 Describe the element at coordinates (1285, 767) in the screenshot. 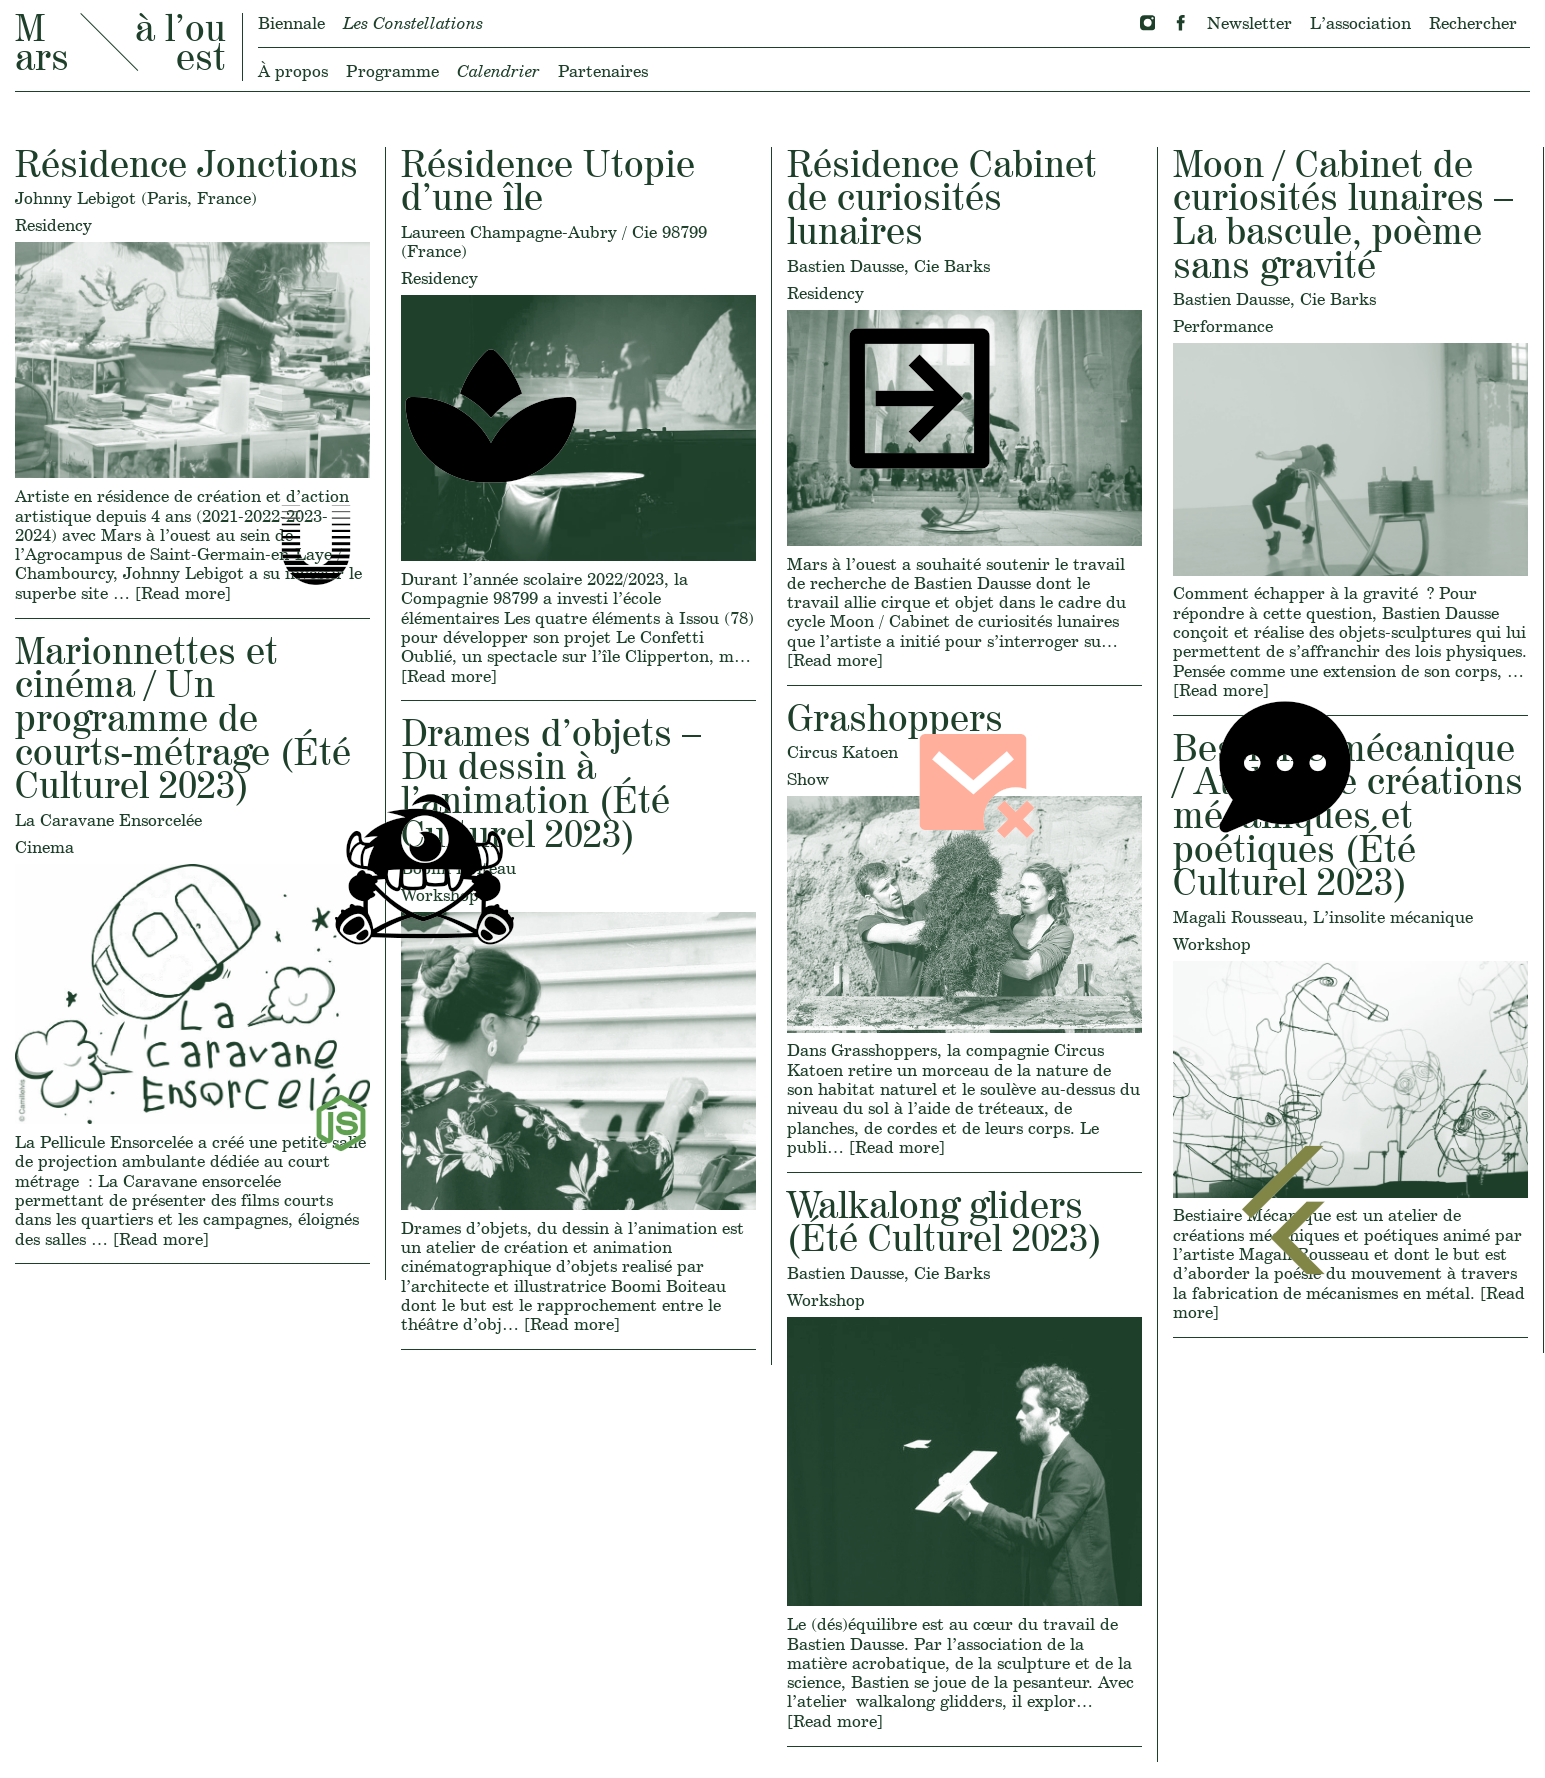

I see `open the comments section` at that location.